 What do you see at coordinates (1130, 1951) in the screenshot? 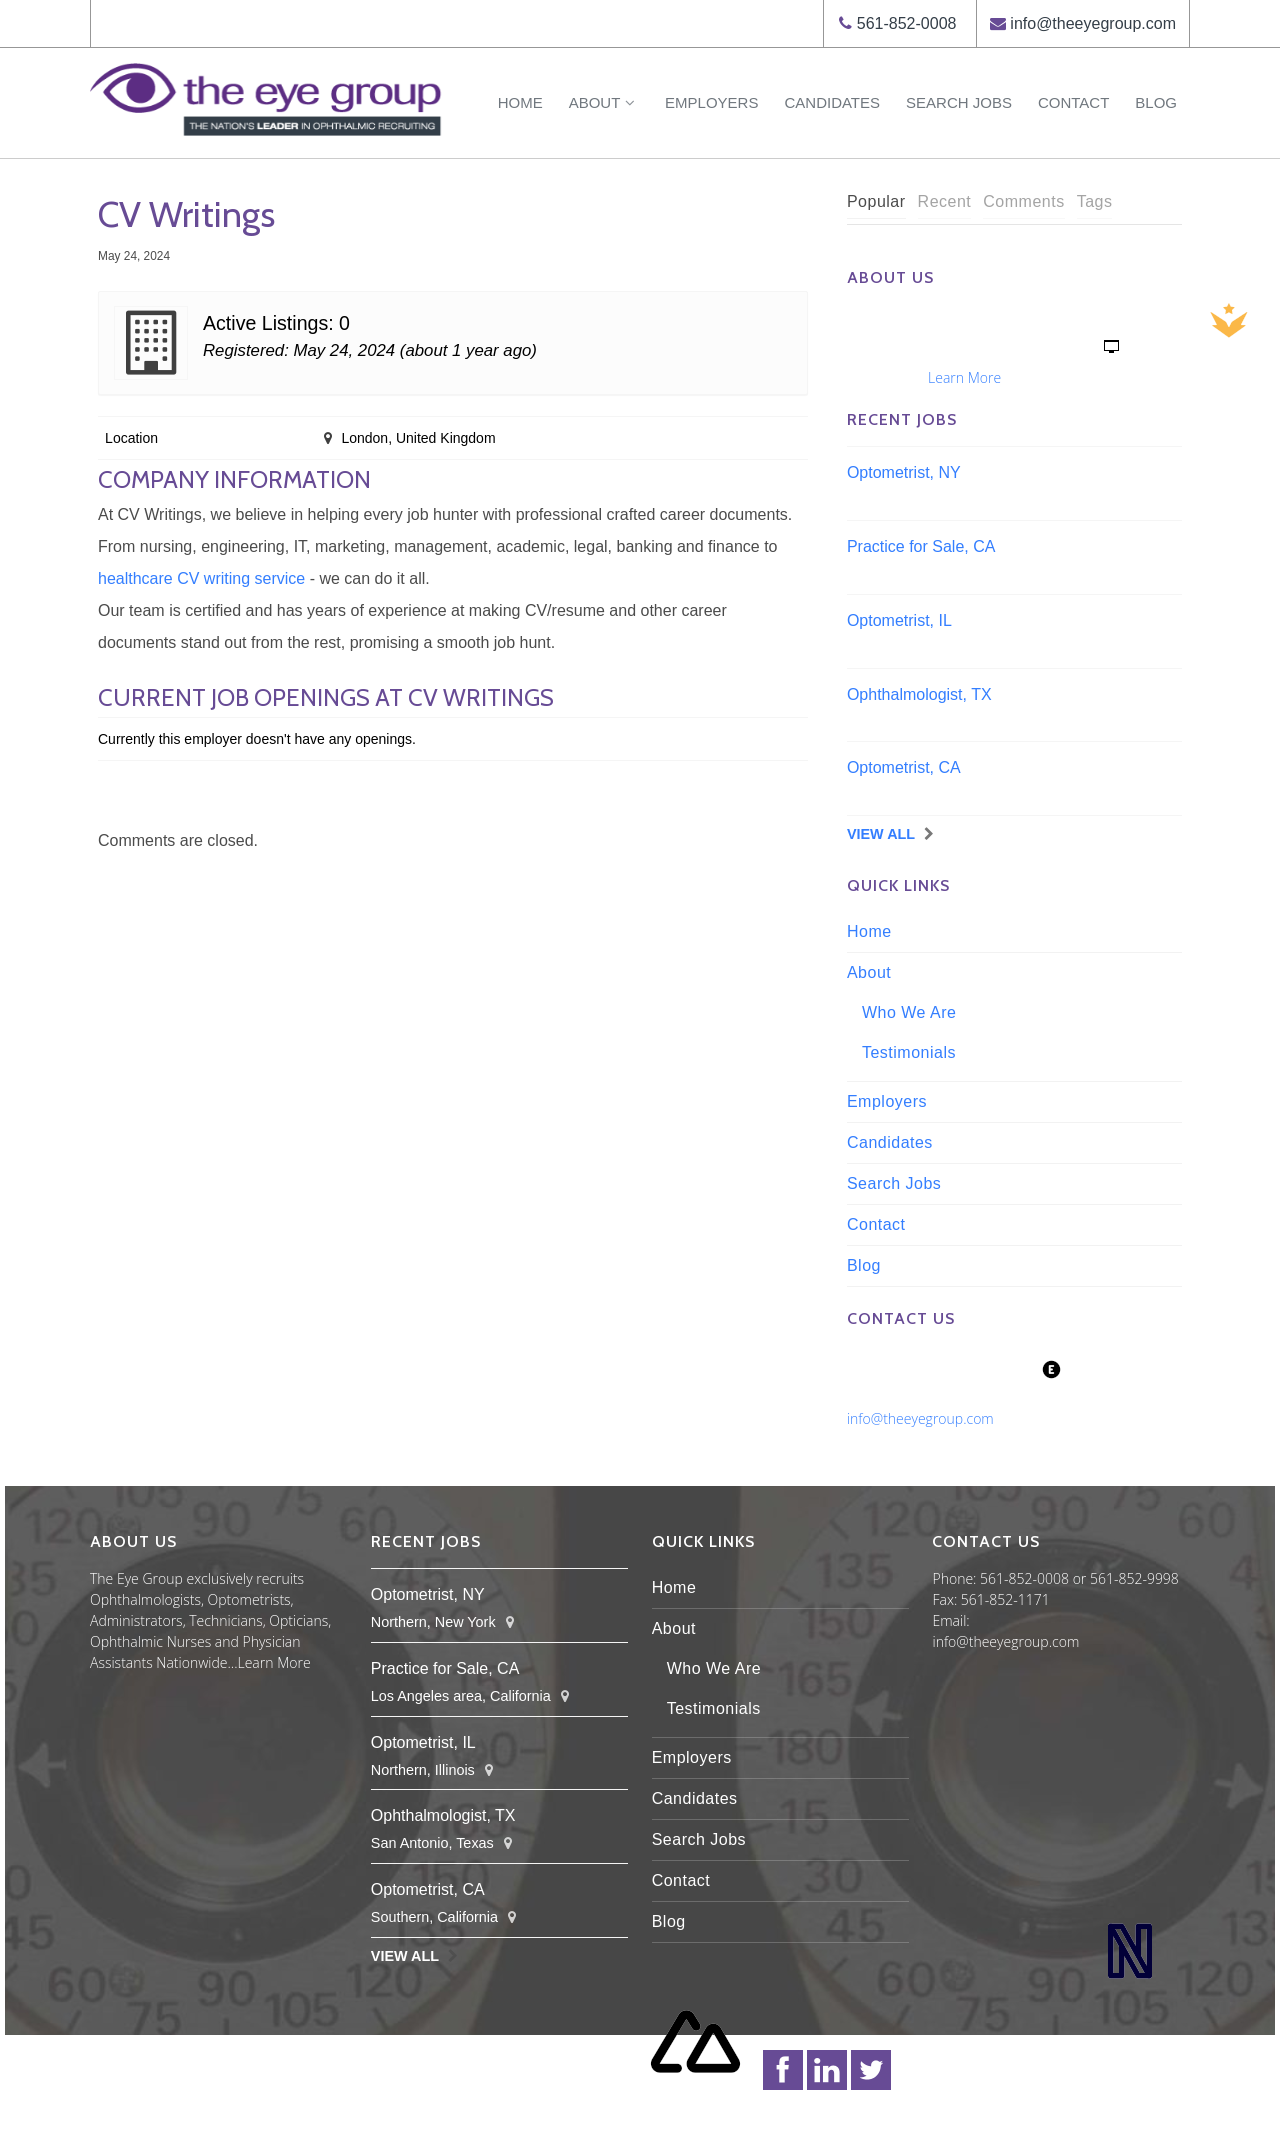
I see `open Netflix app` at bounding box center [1130, 1951].